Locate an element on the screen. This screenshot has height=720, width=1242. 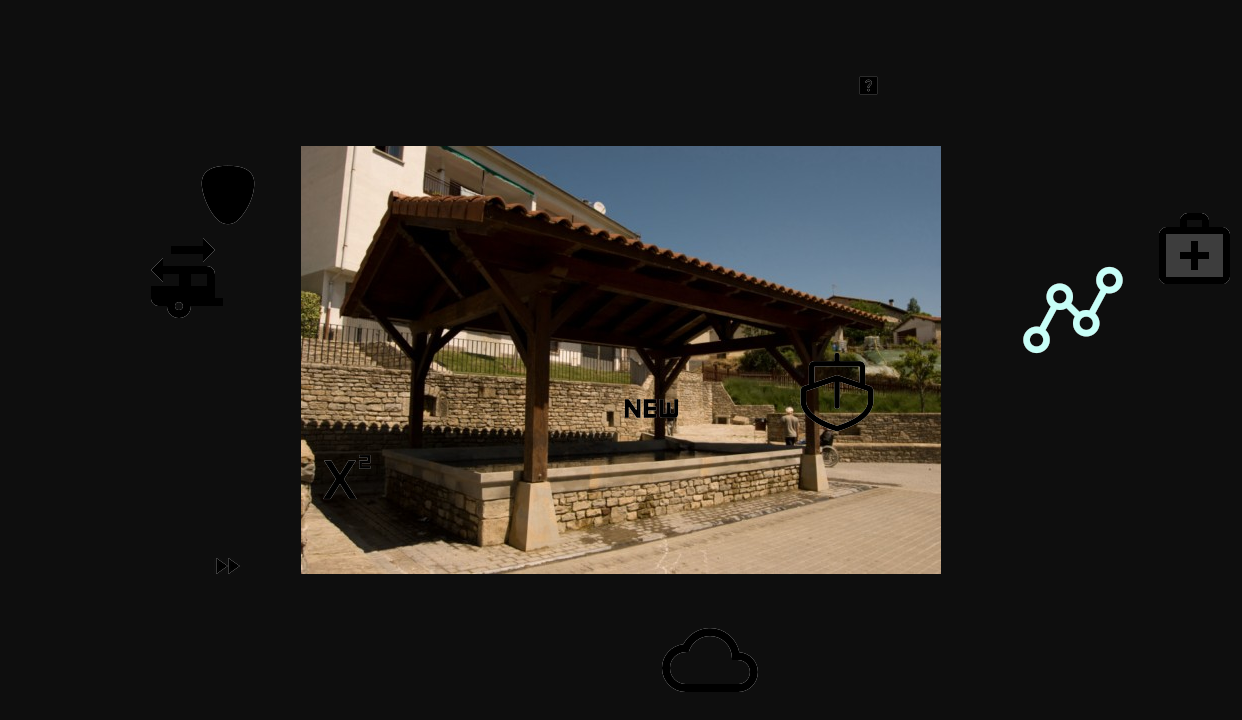
indicates RV hookup availability at a location is located at coordinates (183, 278).